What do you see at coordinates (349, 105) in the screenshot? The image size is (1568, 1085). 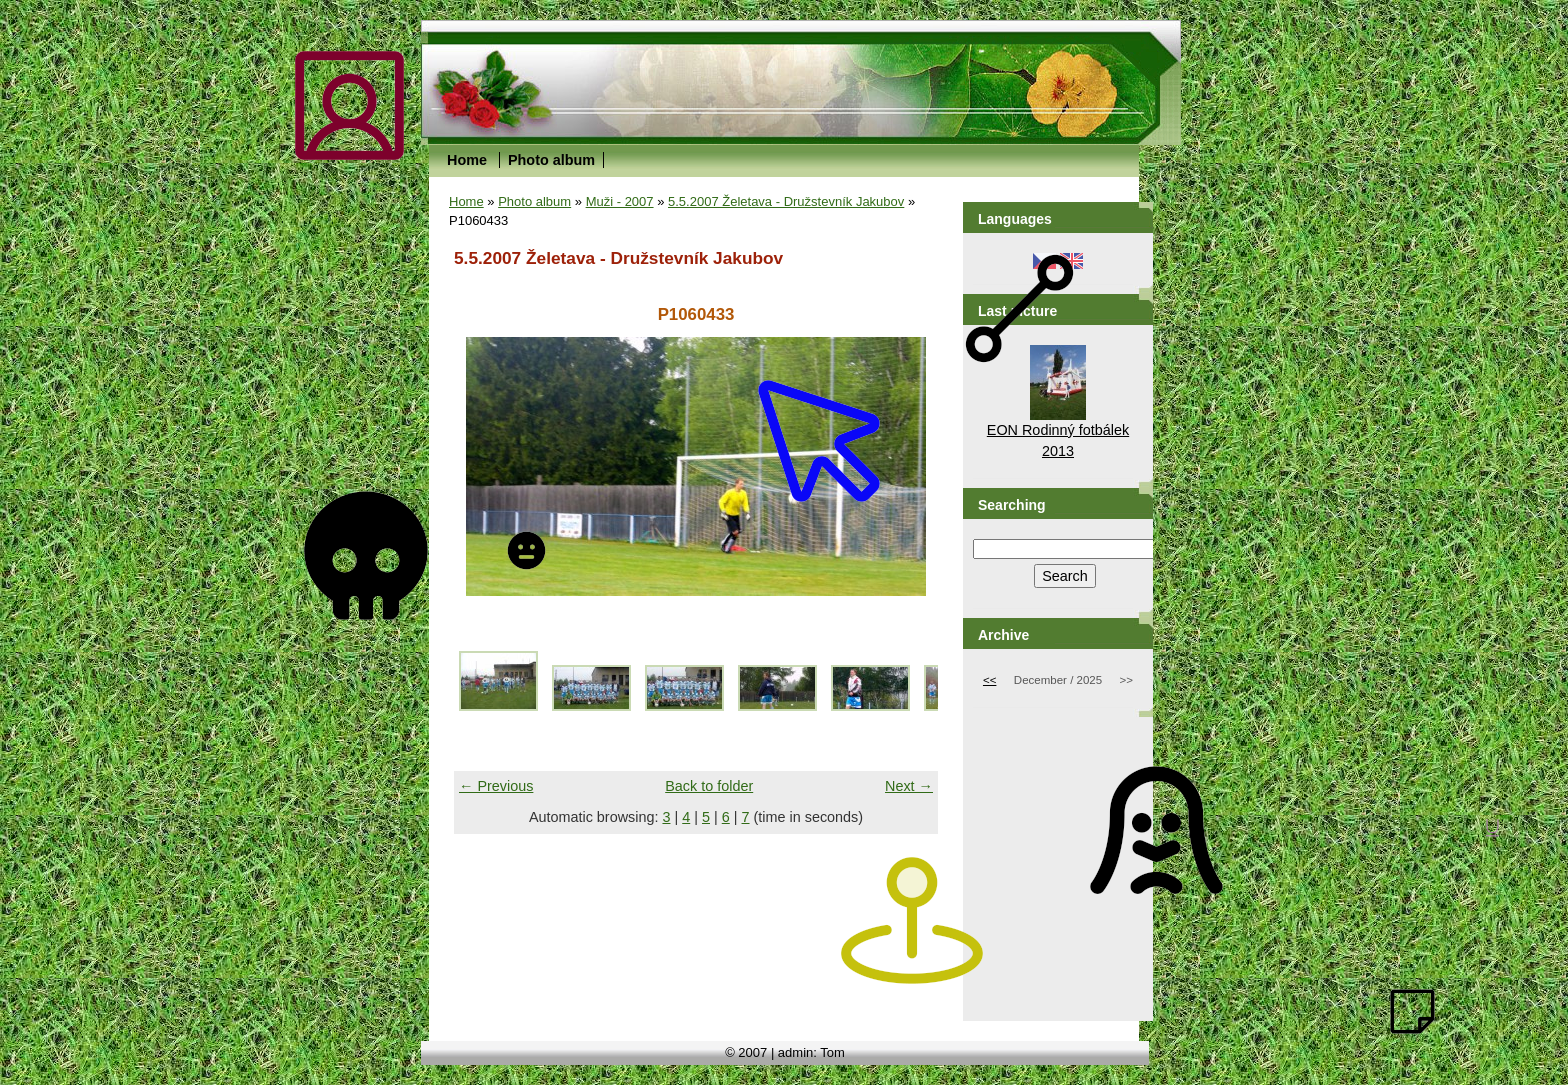 I see `view user profile` at bounding box center [349, 105].